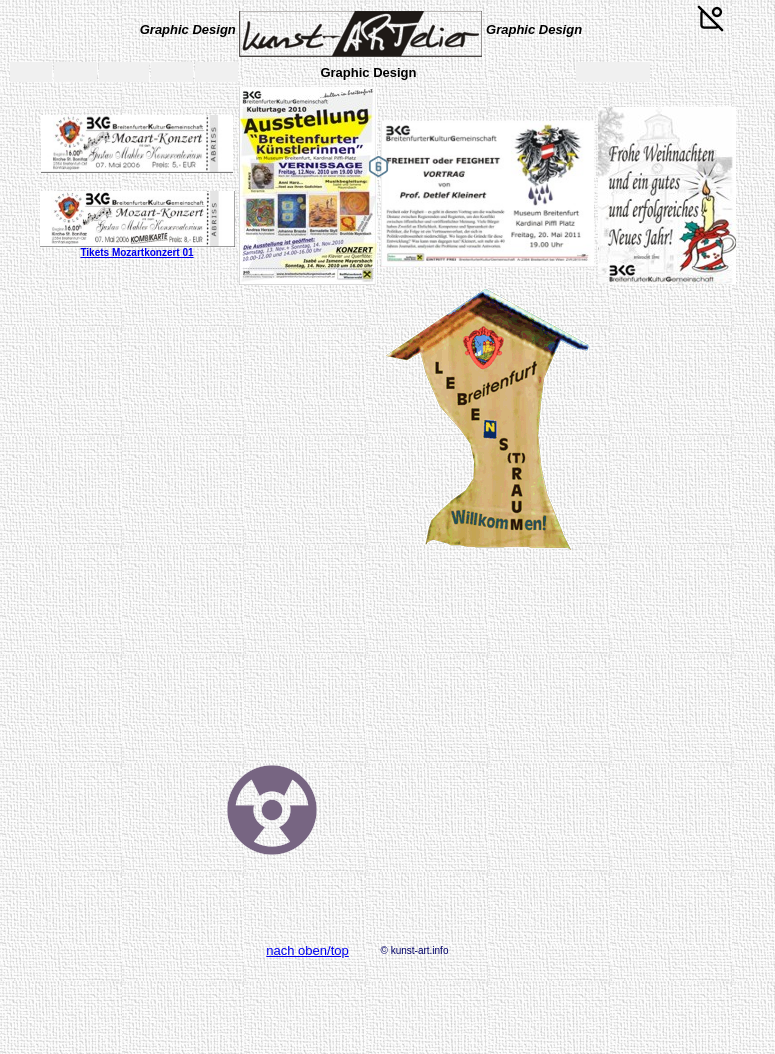  What do you see at coordinates (378, 166) in the screenshot?
I see `indicates step 6 in a multi-step process` at bounding box center [378, 166].